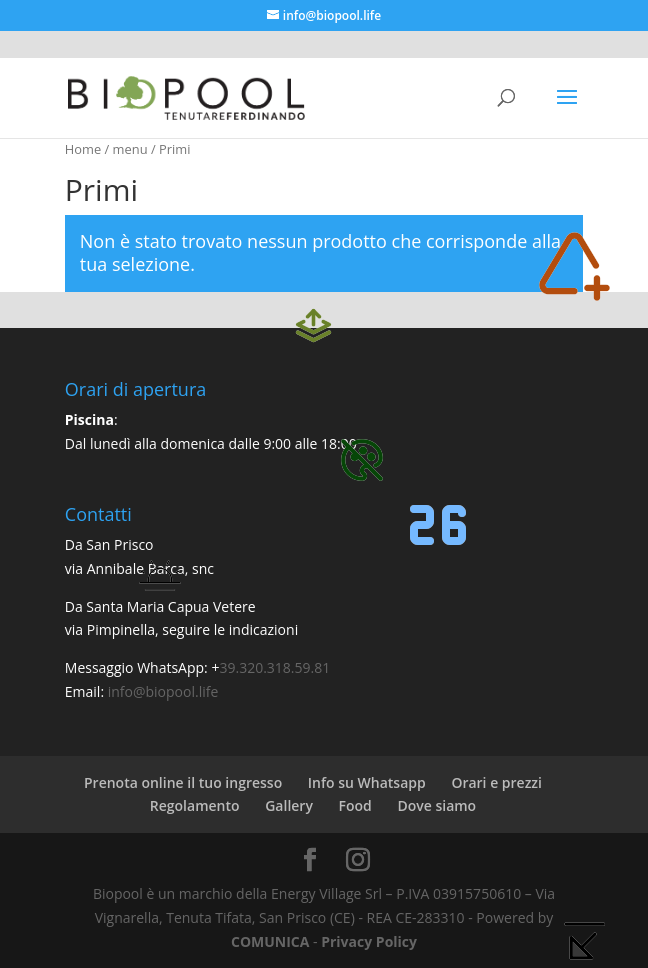 The width and height of the screenshot is (648, 968). What do you see at coordinates (160, 577) in the screenshot?
I see `toggle sunrise or sunset display mode` at bounding box center [160, 577].